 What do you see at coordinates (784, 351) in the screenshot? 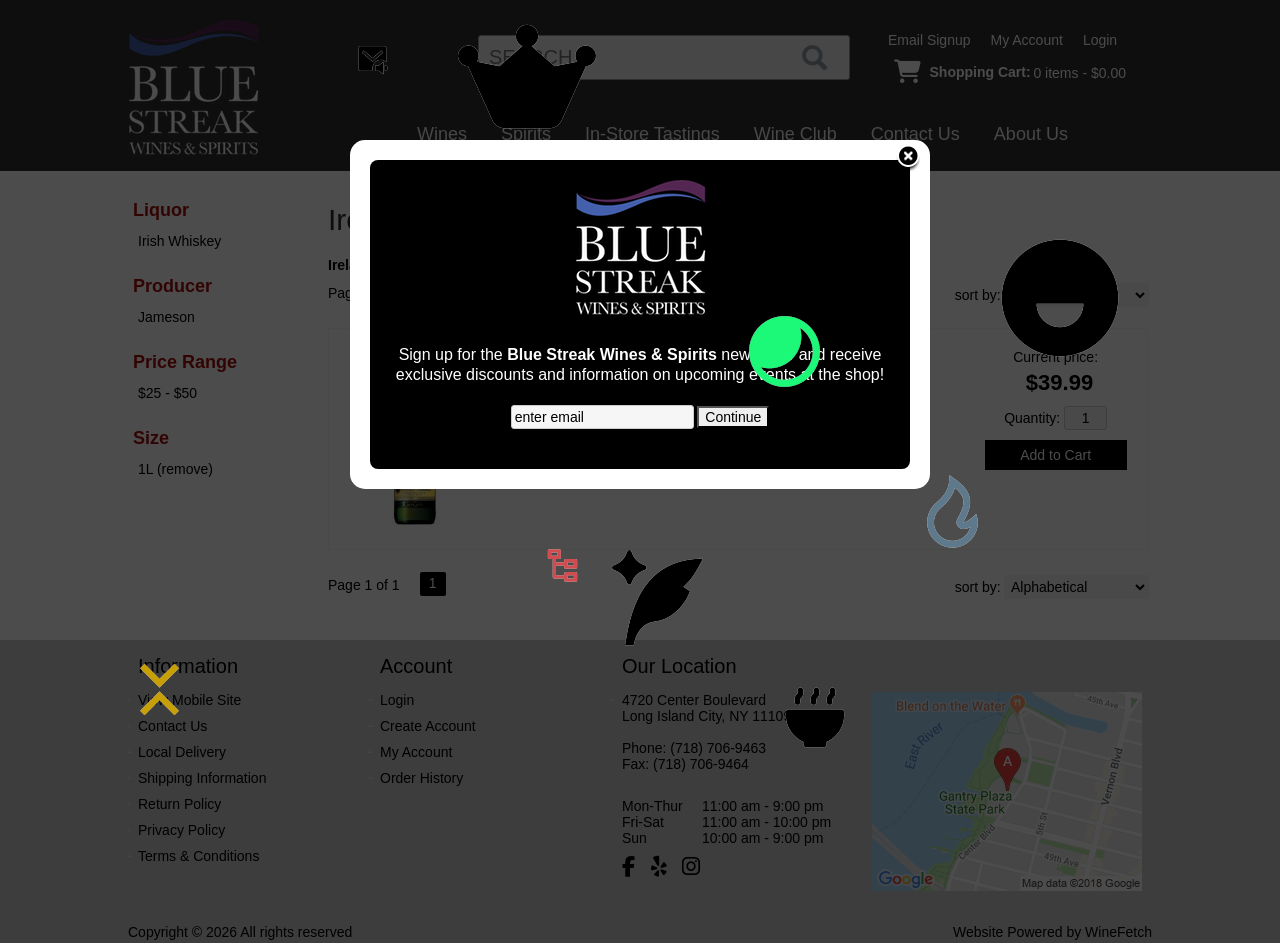
I see `adjust display contrast settings` at bounding box center [784, 351].